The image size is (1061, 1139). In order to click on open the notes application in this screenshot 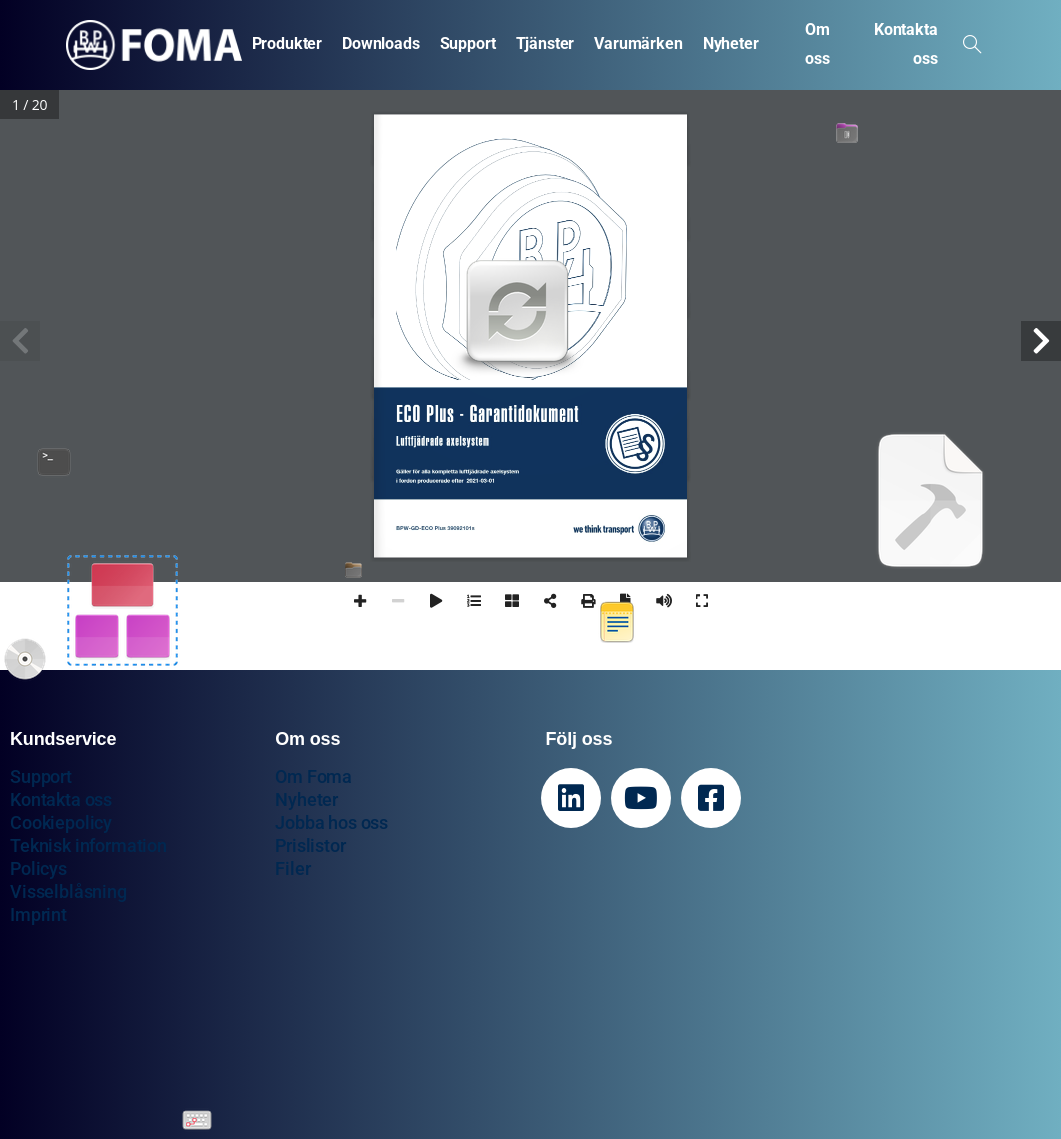, I will do `click(617, 622)`.